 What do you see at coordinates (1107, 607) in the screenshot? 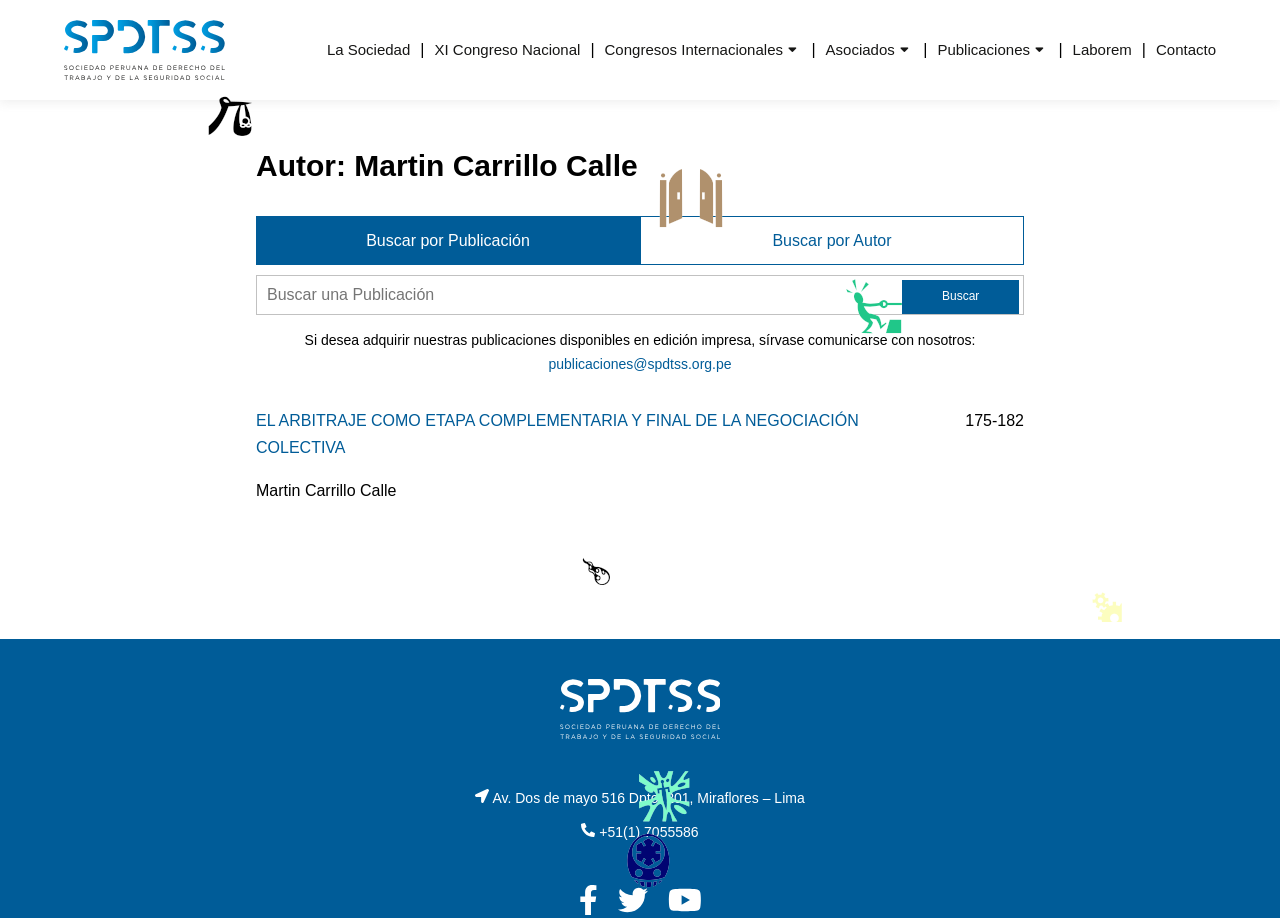
I see `access settings or preferences` at bounding box center [1107, 607].